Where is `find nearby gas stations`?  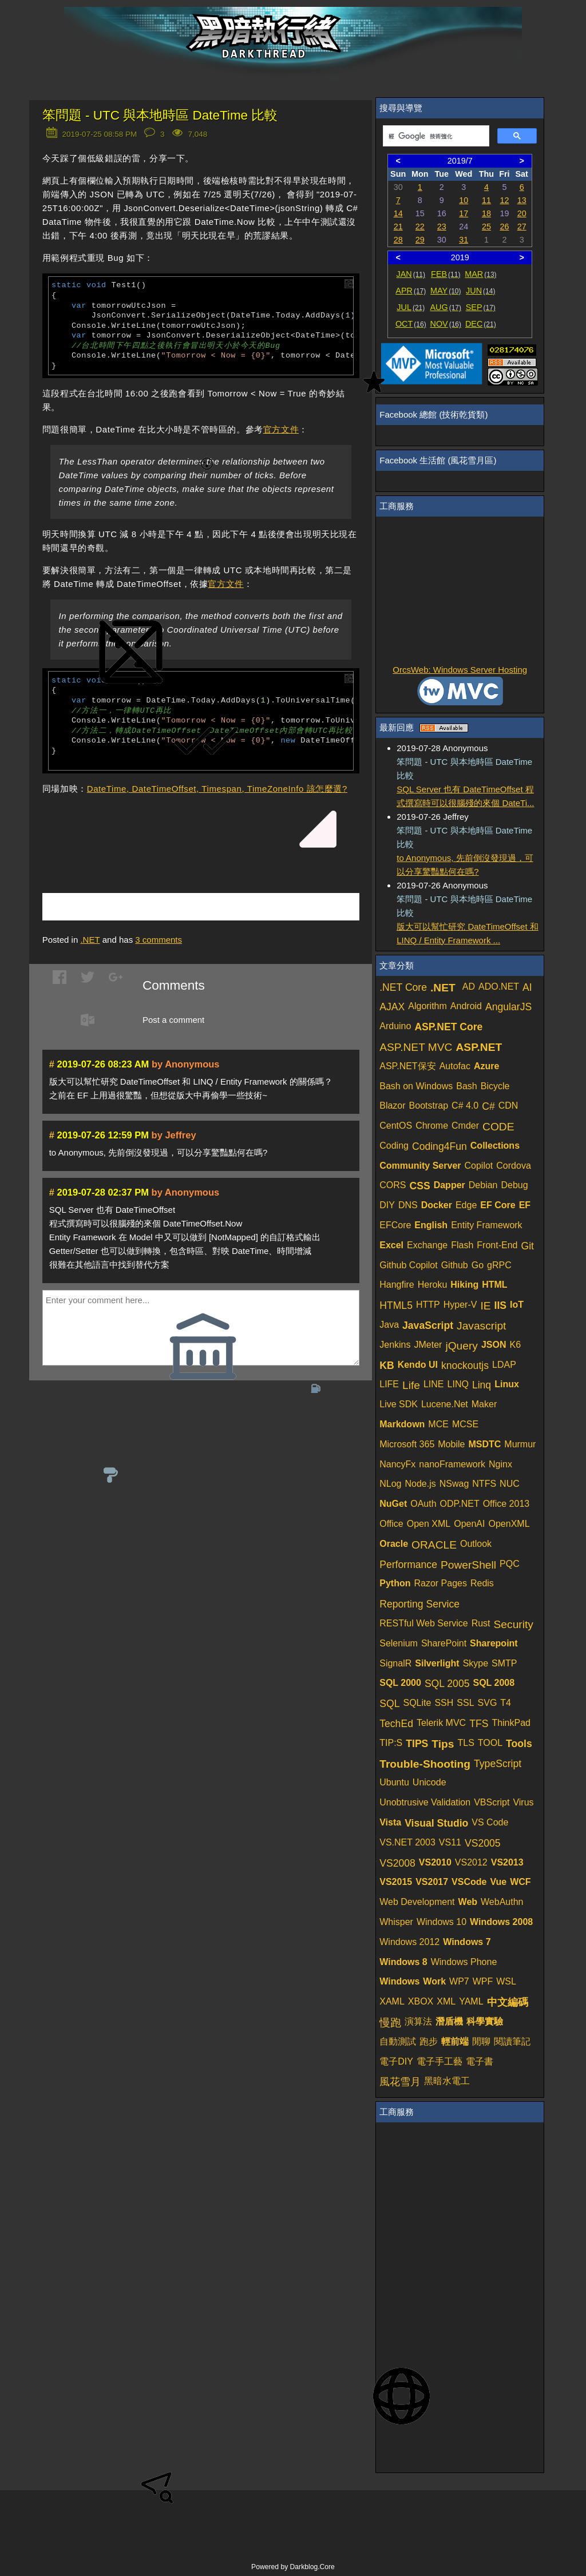
find nearby gas stations is located at coordinates (316, 1388).